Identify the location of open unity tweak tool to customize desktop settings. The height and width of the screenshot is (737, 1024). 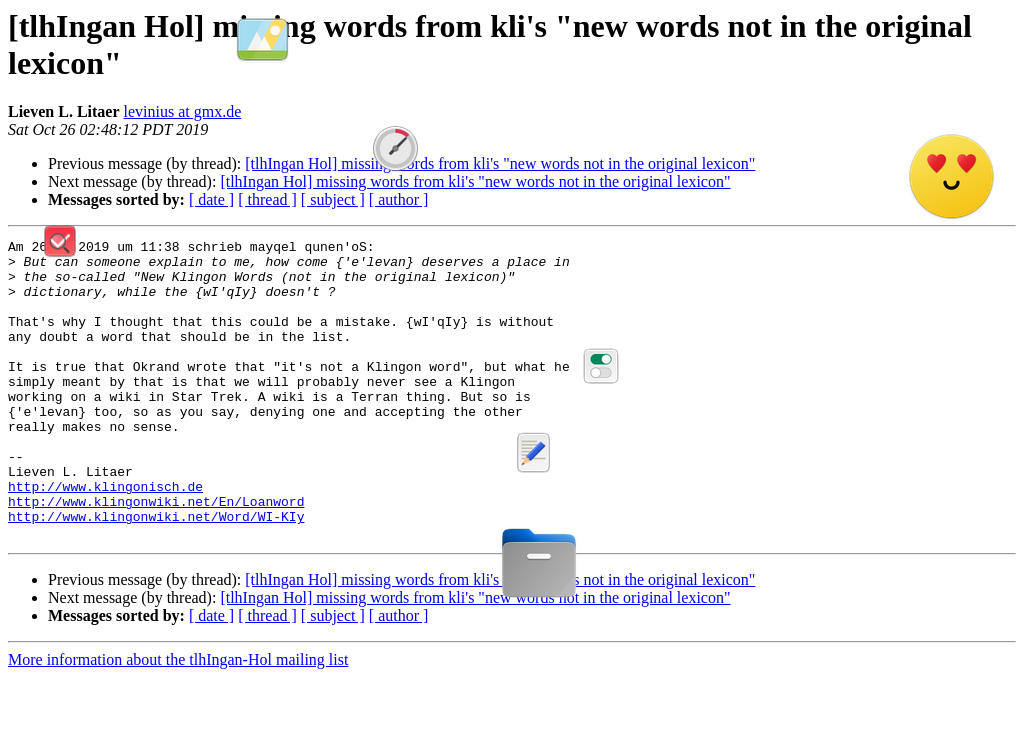
(601, 366).